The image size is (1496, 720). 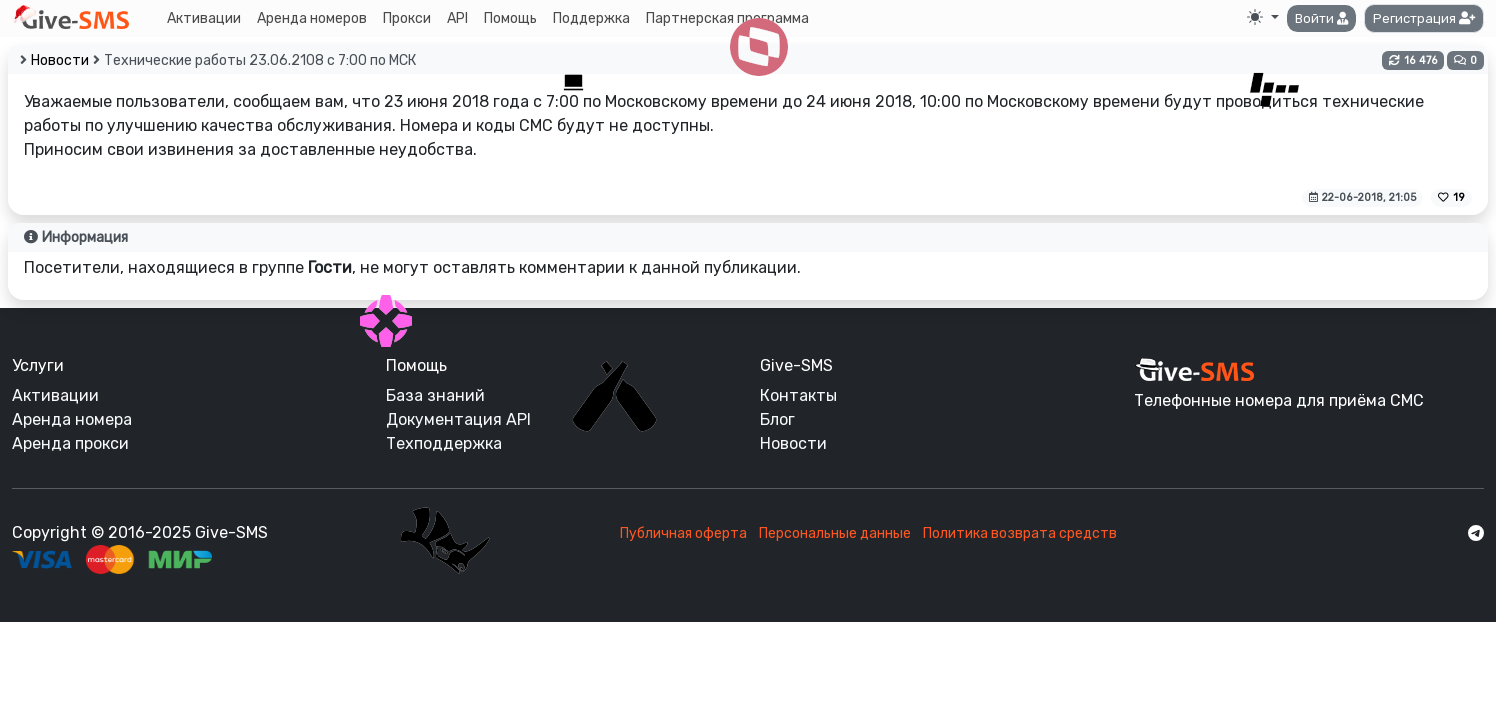 What do you see at coordinates (1274, 89) in the screenshot?
I see `visit have i been pwned website` at bounding box center [1274, 89].